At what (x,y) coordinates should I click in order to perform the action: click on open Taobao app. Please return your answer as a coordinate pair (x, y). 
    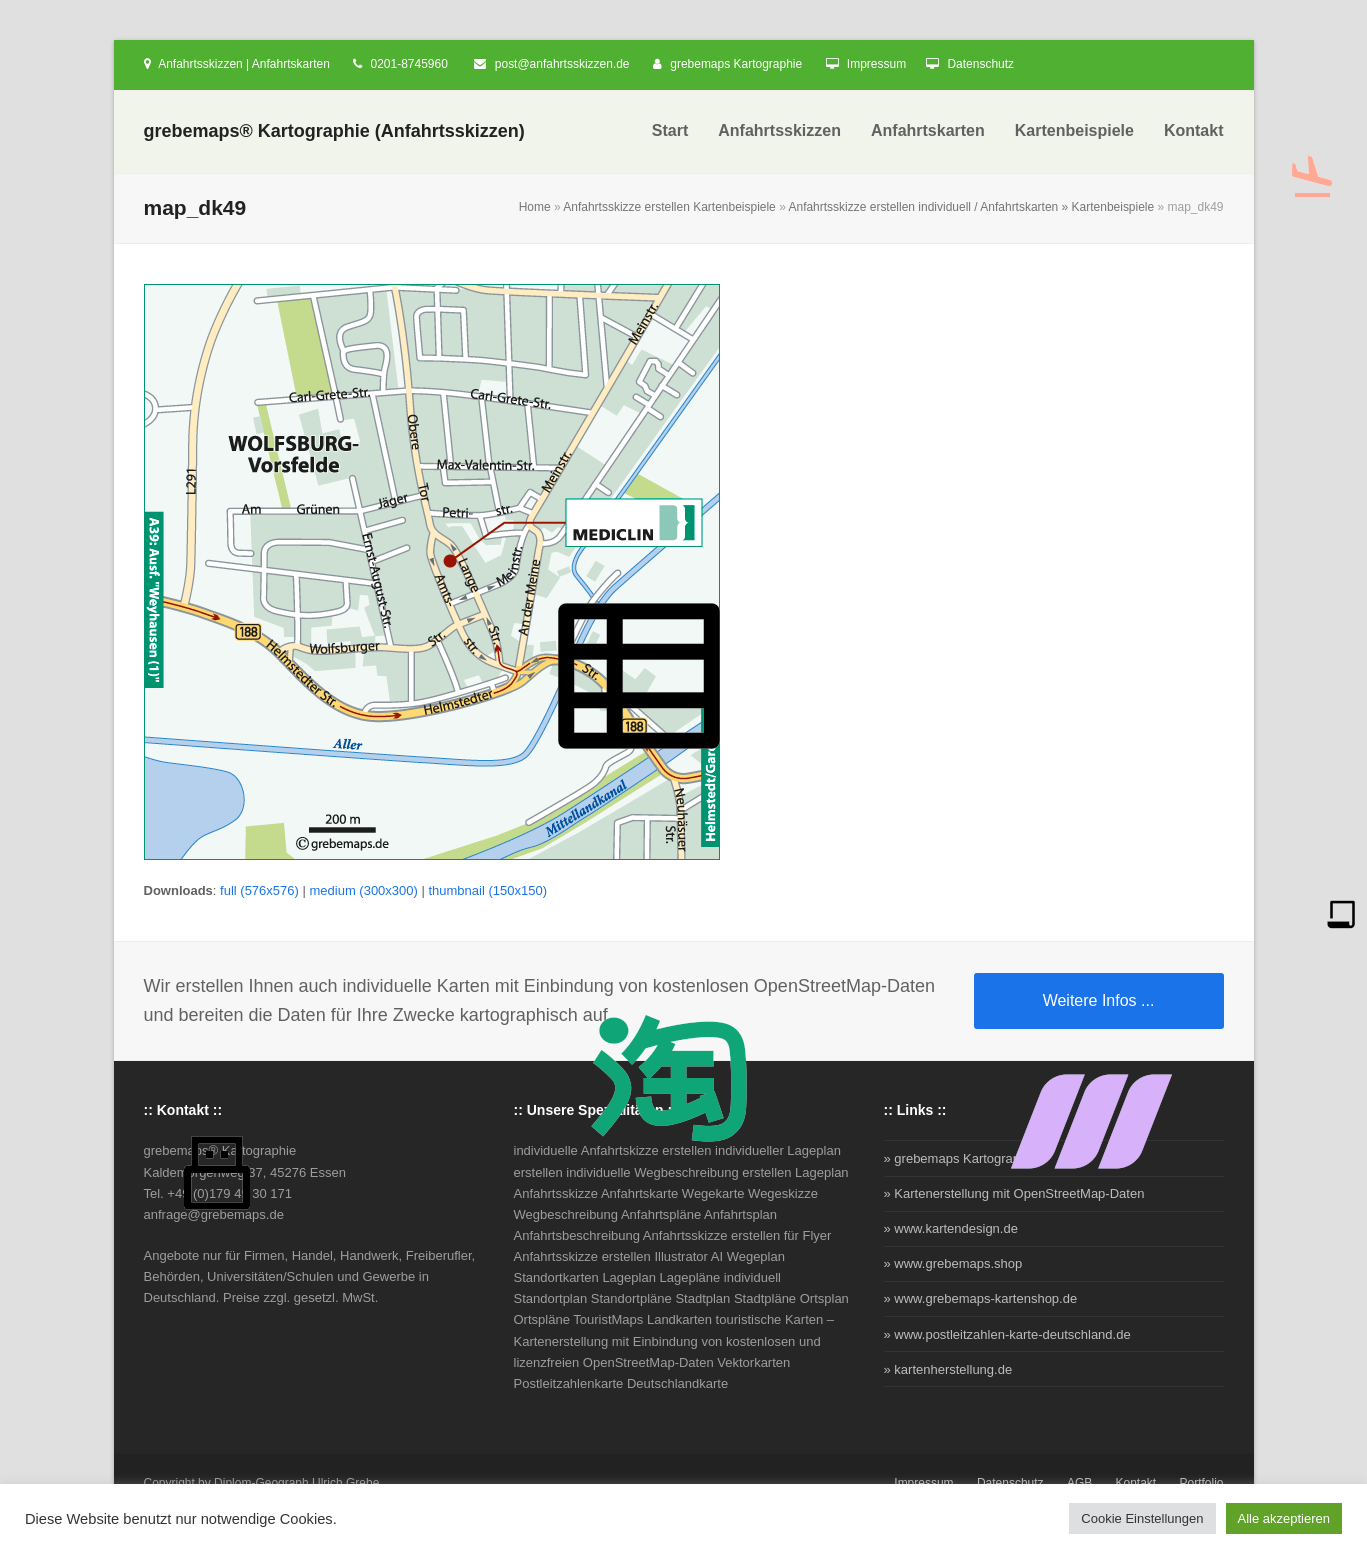
    Looking at the image, I should click on (667, 1078).